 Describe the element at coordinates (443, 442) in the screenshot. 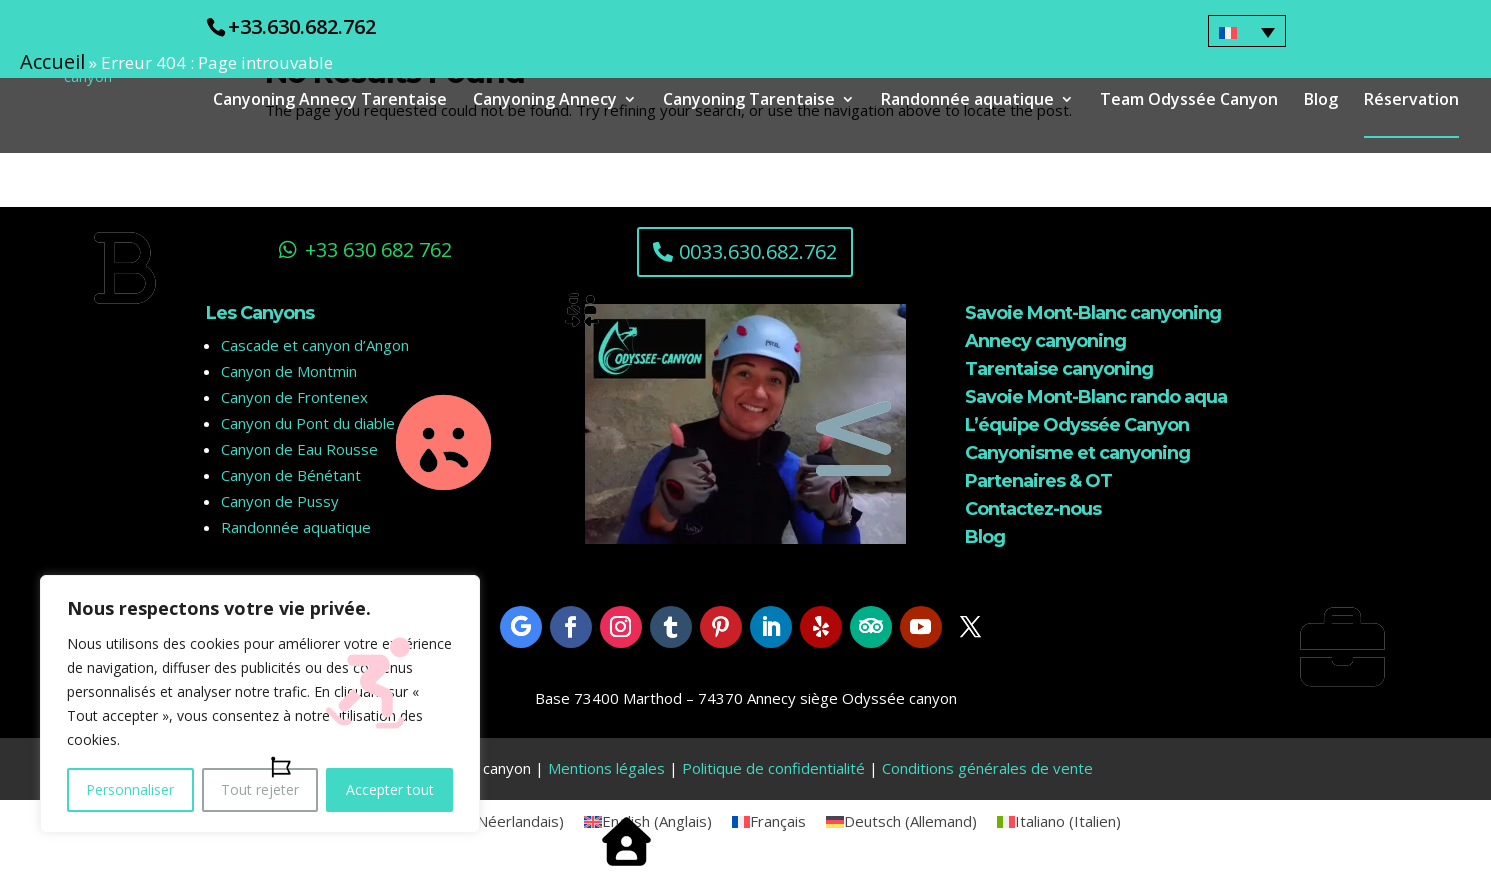

I see `indicates an error or something went wrong` at that location.